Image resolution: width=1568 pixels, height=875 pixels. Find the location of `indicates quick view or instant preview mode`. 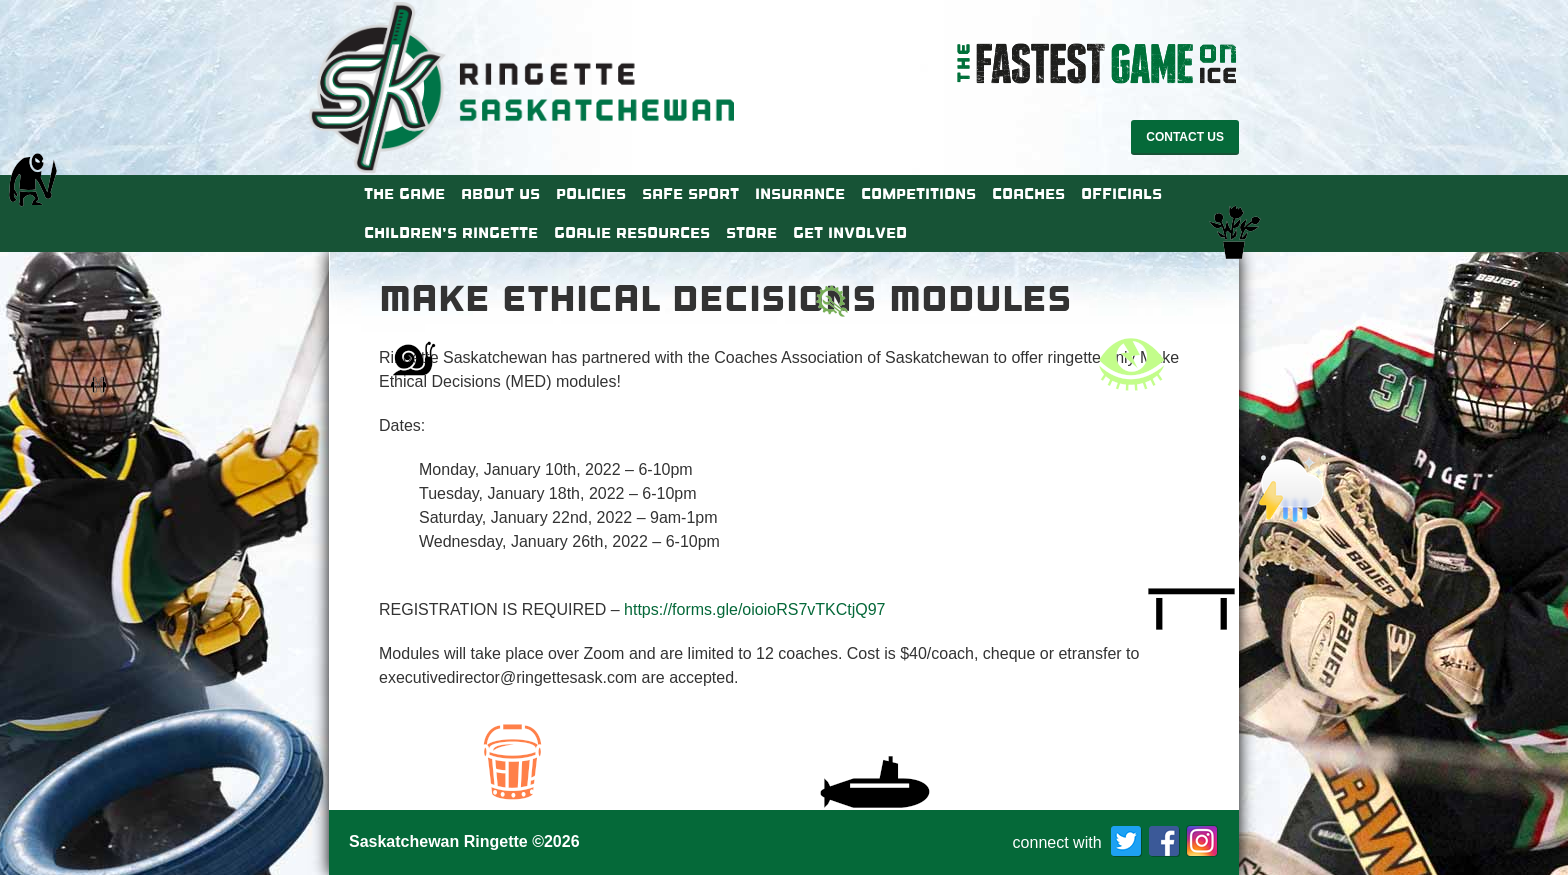

indicates quick view or instant preview mode is located at coordinates (1131, 364).